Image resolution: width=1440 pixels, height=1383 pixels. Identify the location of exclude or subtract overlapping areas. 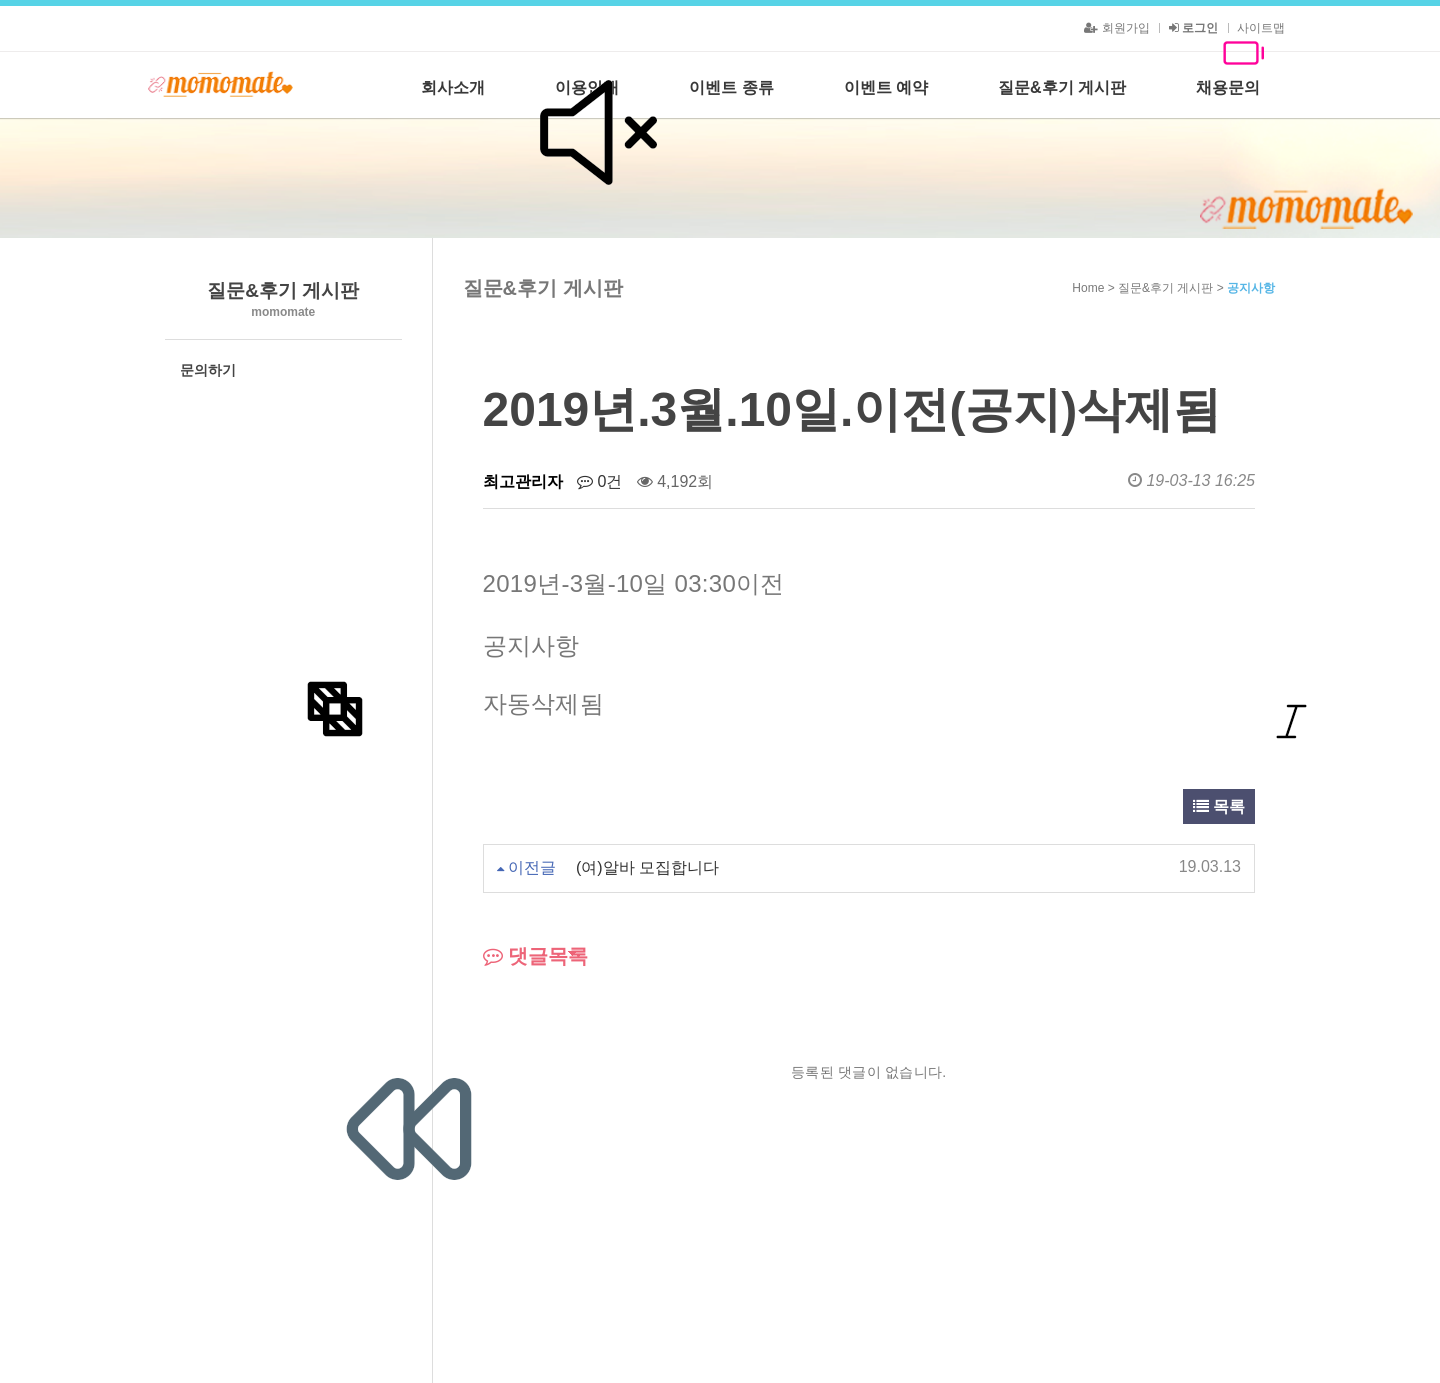
(335, 709).